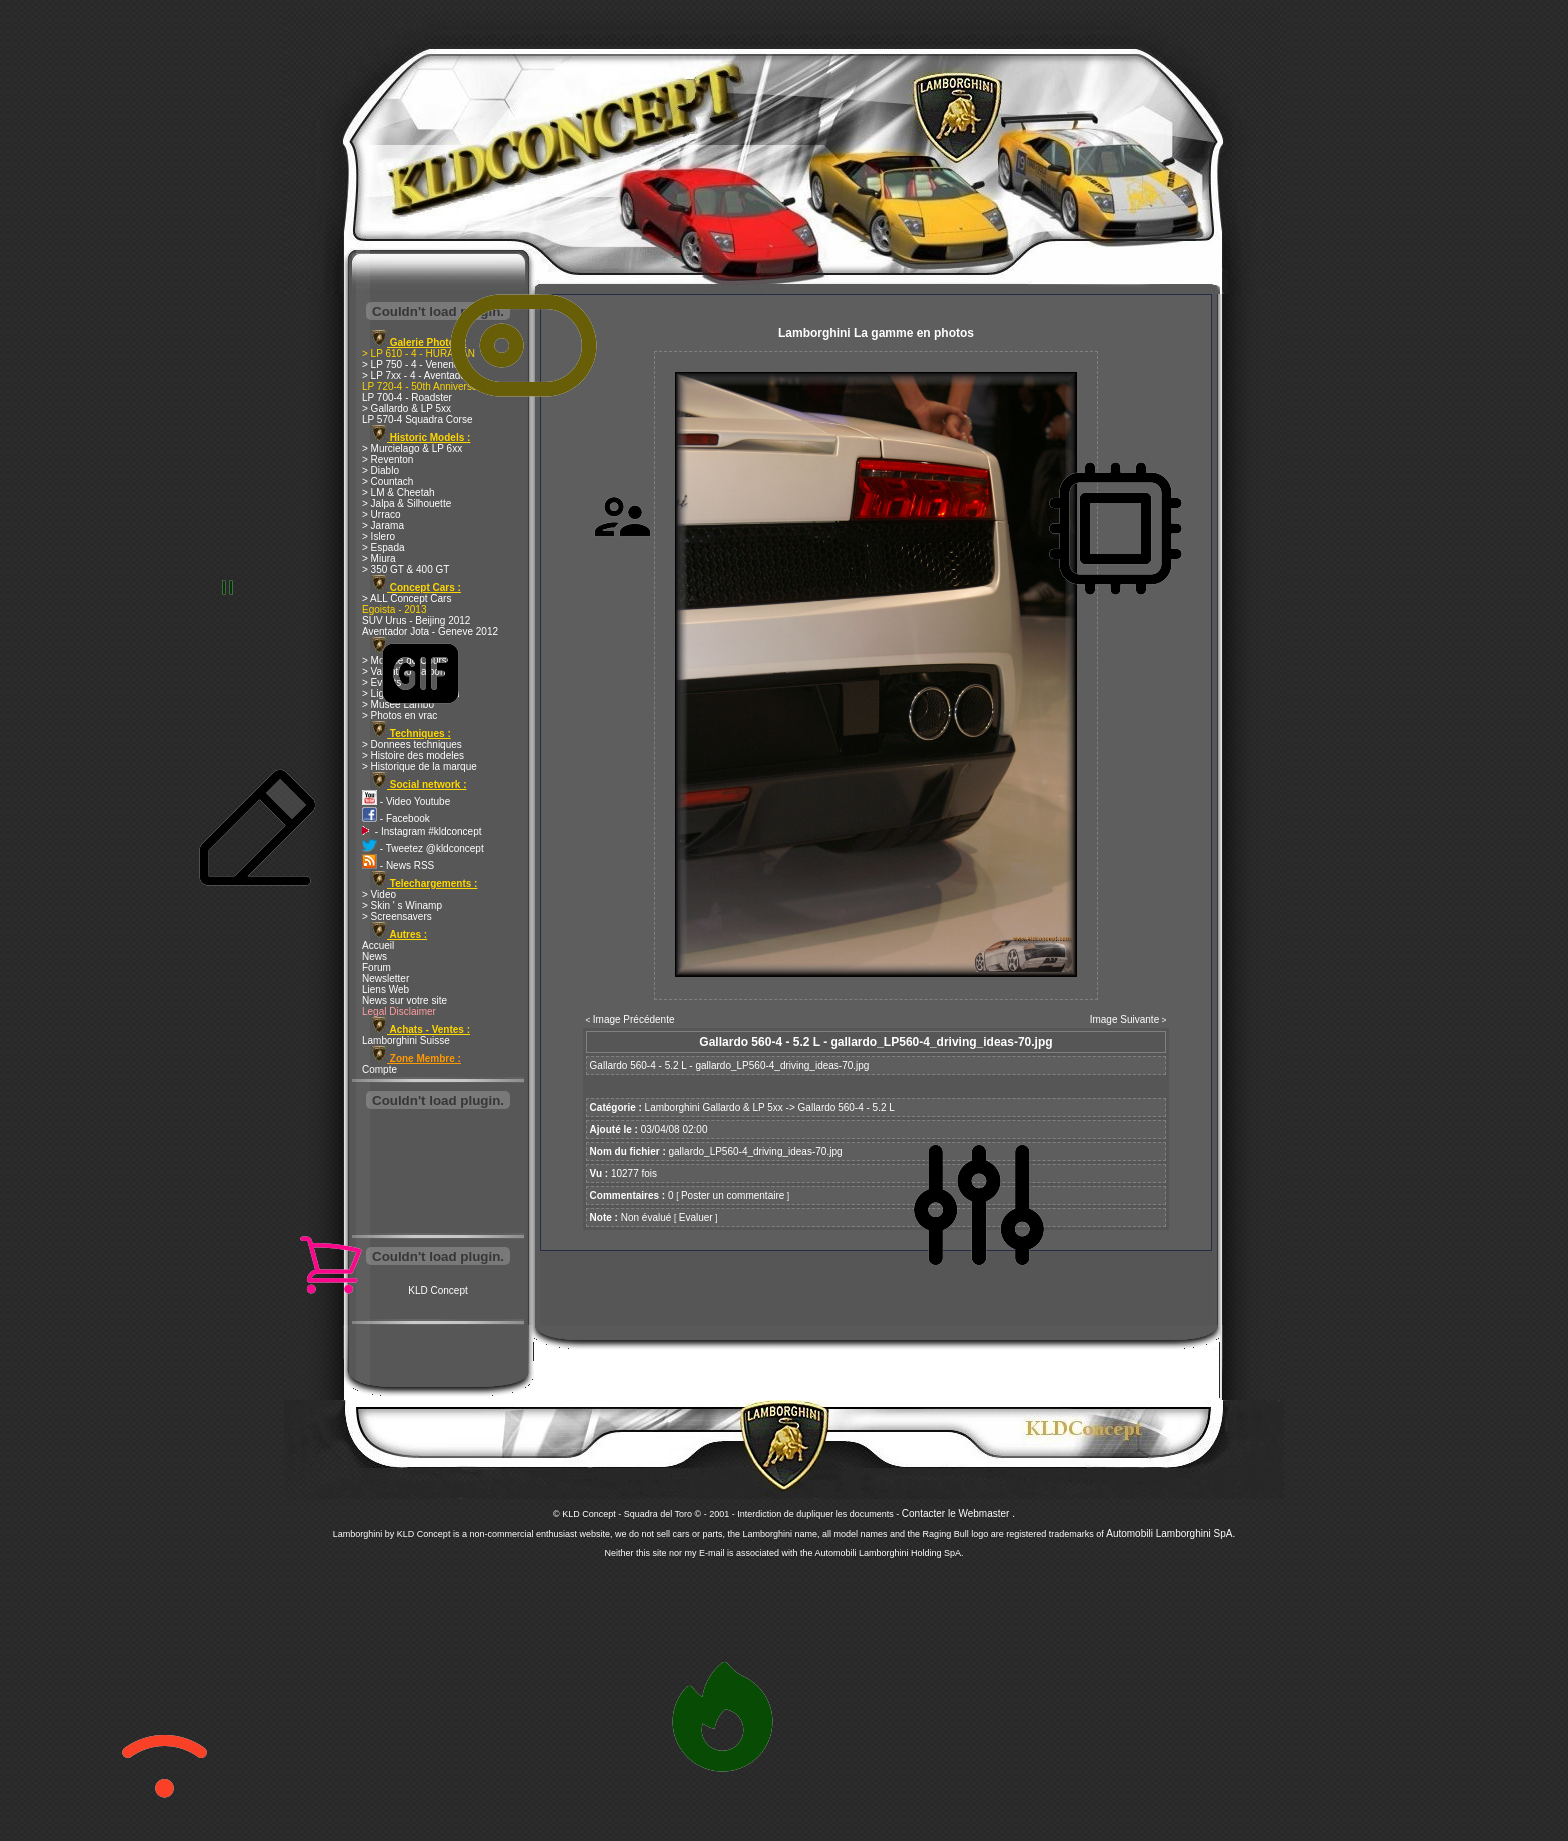 Image resolution: width=1568 pixels, height=1841 pixels. What do you see at coordinates (331, 1265) in the screenshot?
I see `view your shopping cart` at bounding box center [331, 1265].